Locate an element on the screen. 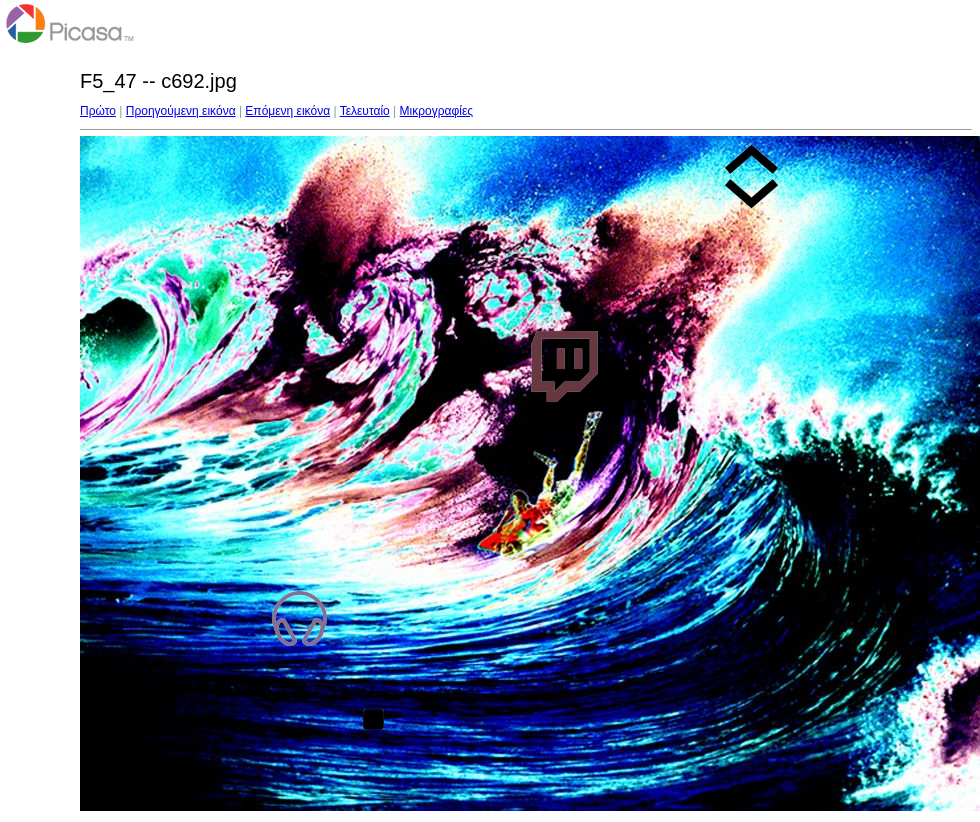 This screenshot has width=980, height=822. contact customer support is located at coordinates (299, 618).